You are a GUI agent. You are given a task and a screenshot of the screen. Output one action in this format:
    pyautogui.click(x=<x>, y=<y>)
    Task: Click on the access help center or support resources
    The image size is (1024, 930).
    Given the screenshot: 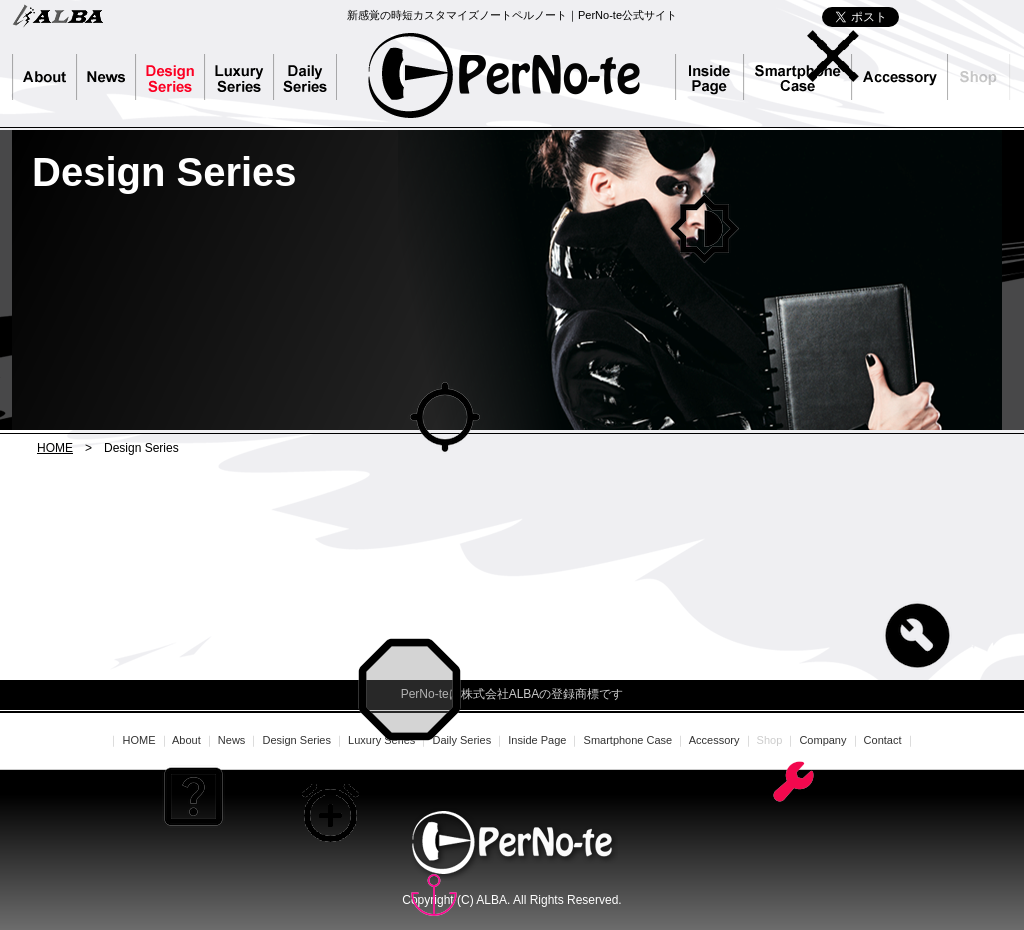 What is the action you would take?
    pyautogui.click(x=193, y=796)
    